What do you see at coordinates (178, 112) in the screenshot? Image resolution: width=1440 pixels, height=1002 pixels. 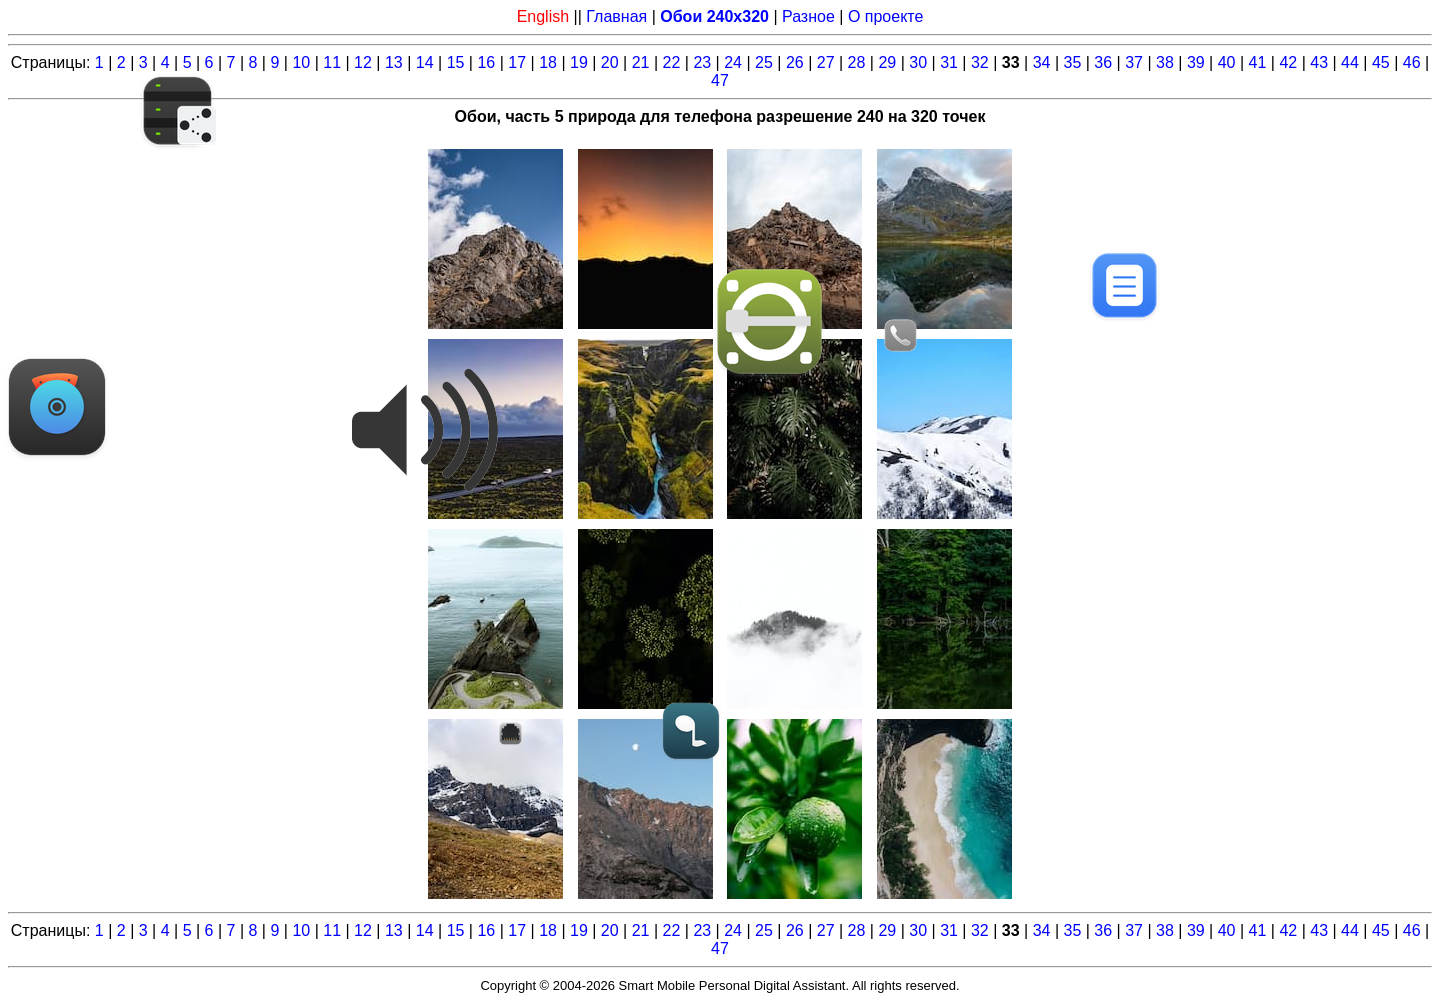 I see `configure network server sharing preferences` at bounding box center [178, 112].